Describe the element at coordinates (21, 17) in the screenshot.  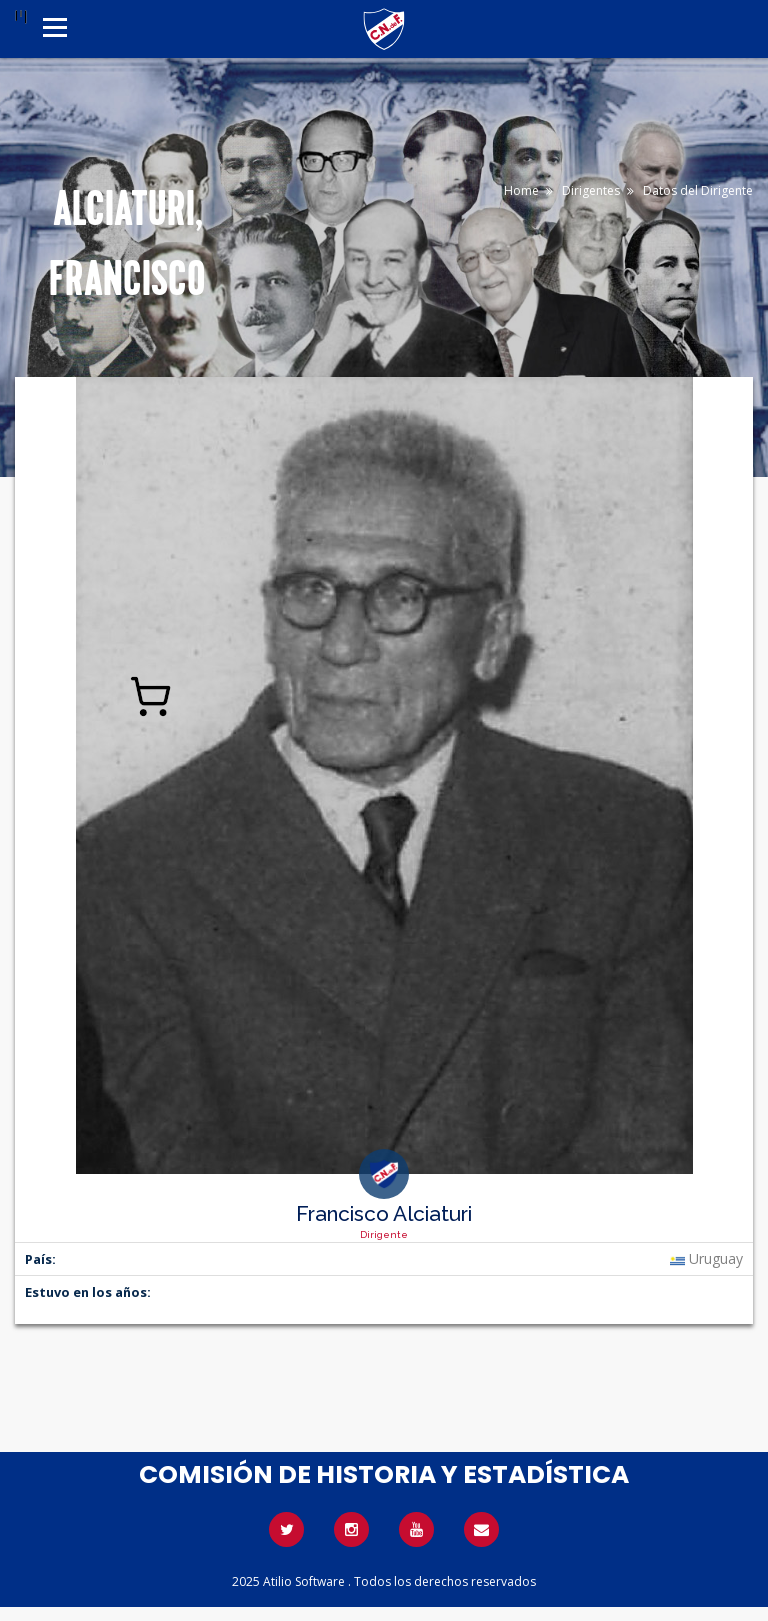
I see `open kanban board view` at that location.